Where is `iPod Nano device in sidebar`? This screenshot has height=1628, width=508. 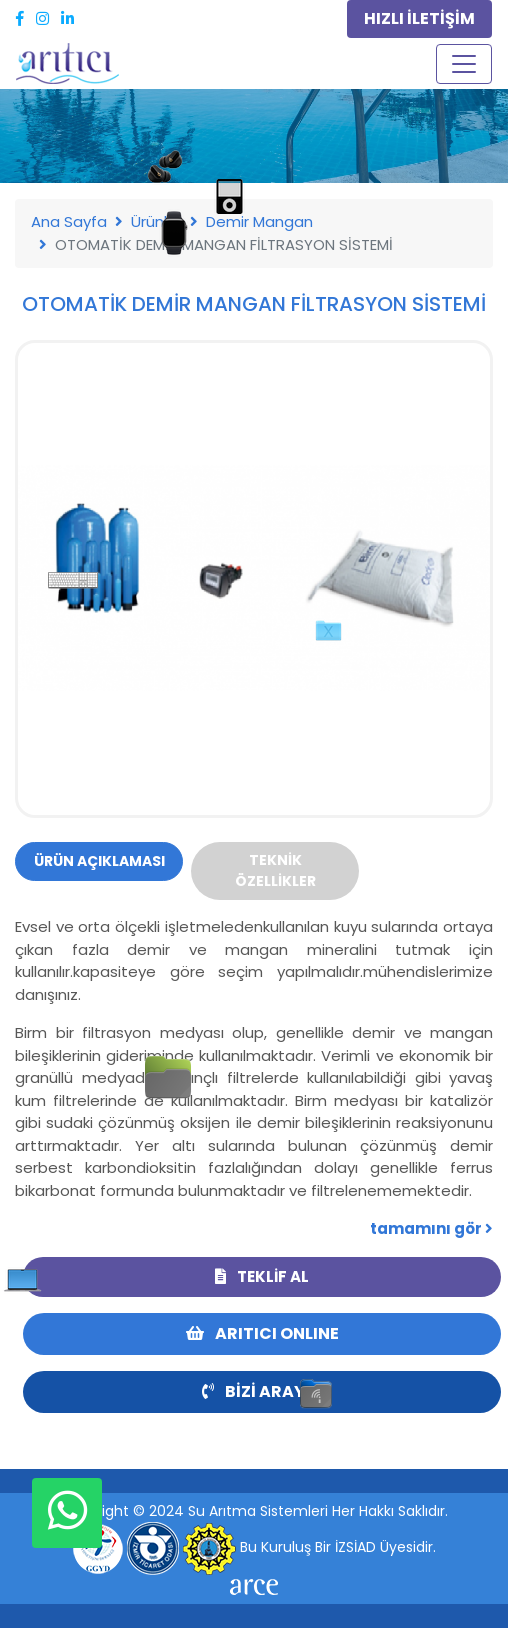
iPod Nano device in sidebar is located at coordinates (229, 196).